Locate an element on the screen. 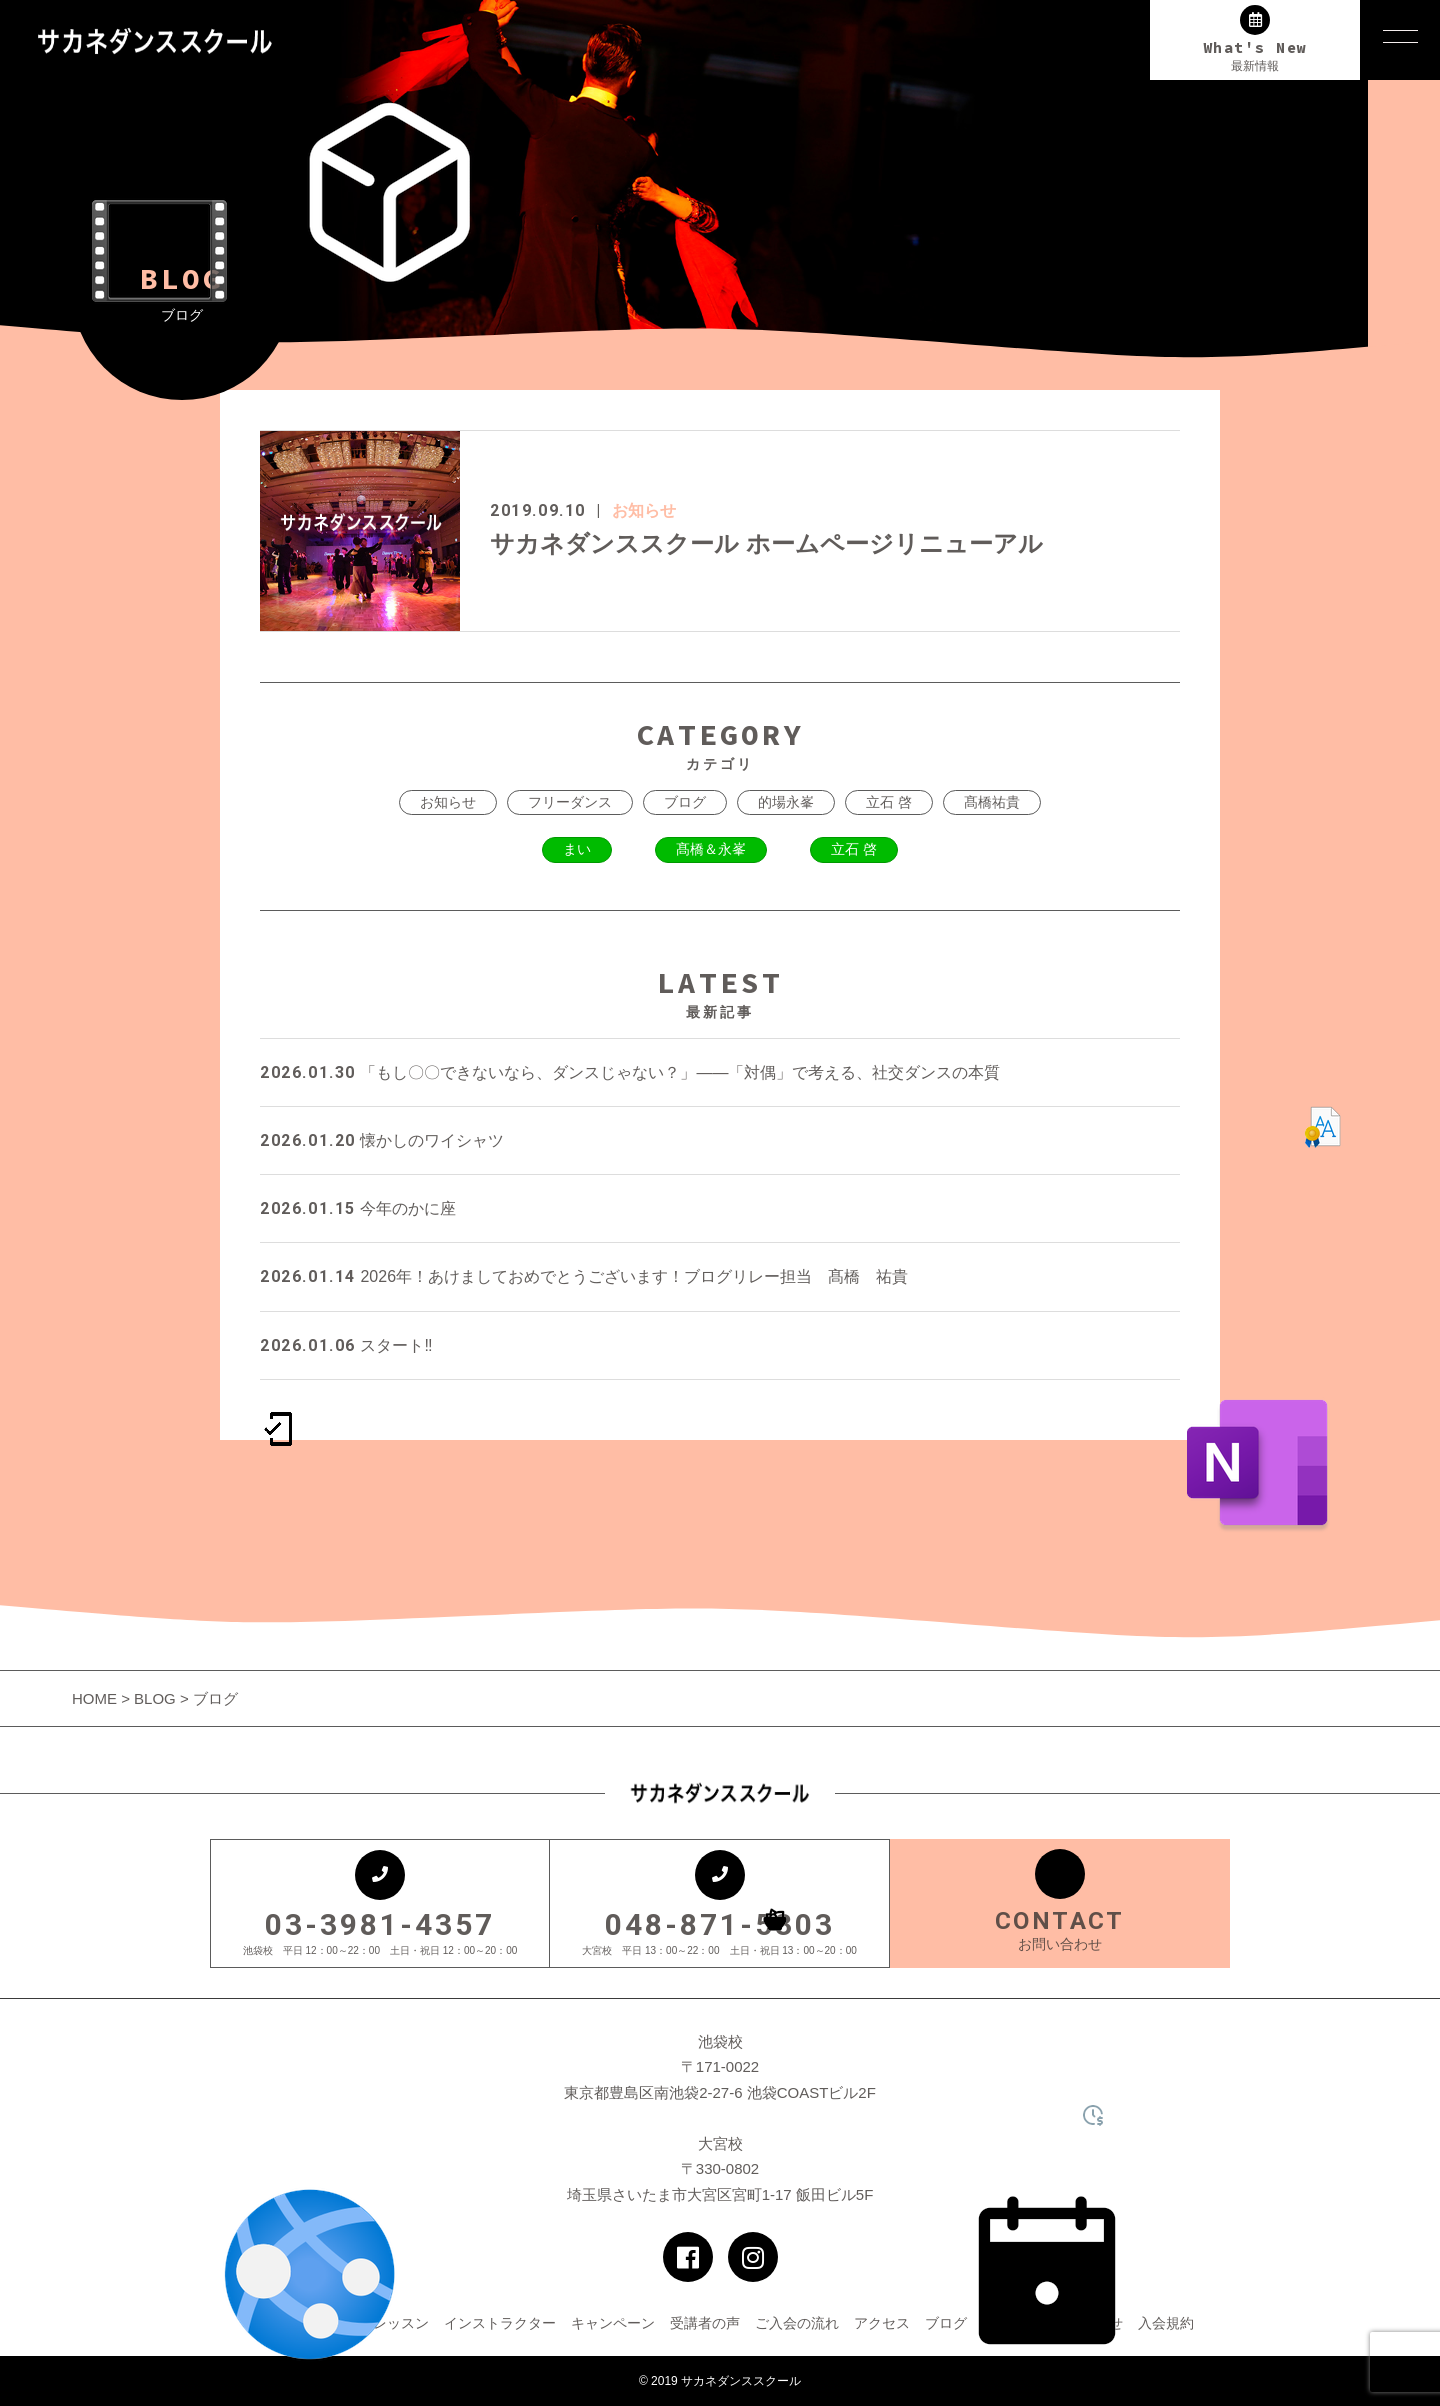 The image size is (1440, 2406). view video or film content is located at coordinates (160, 267).